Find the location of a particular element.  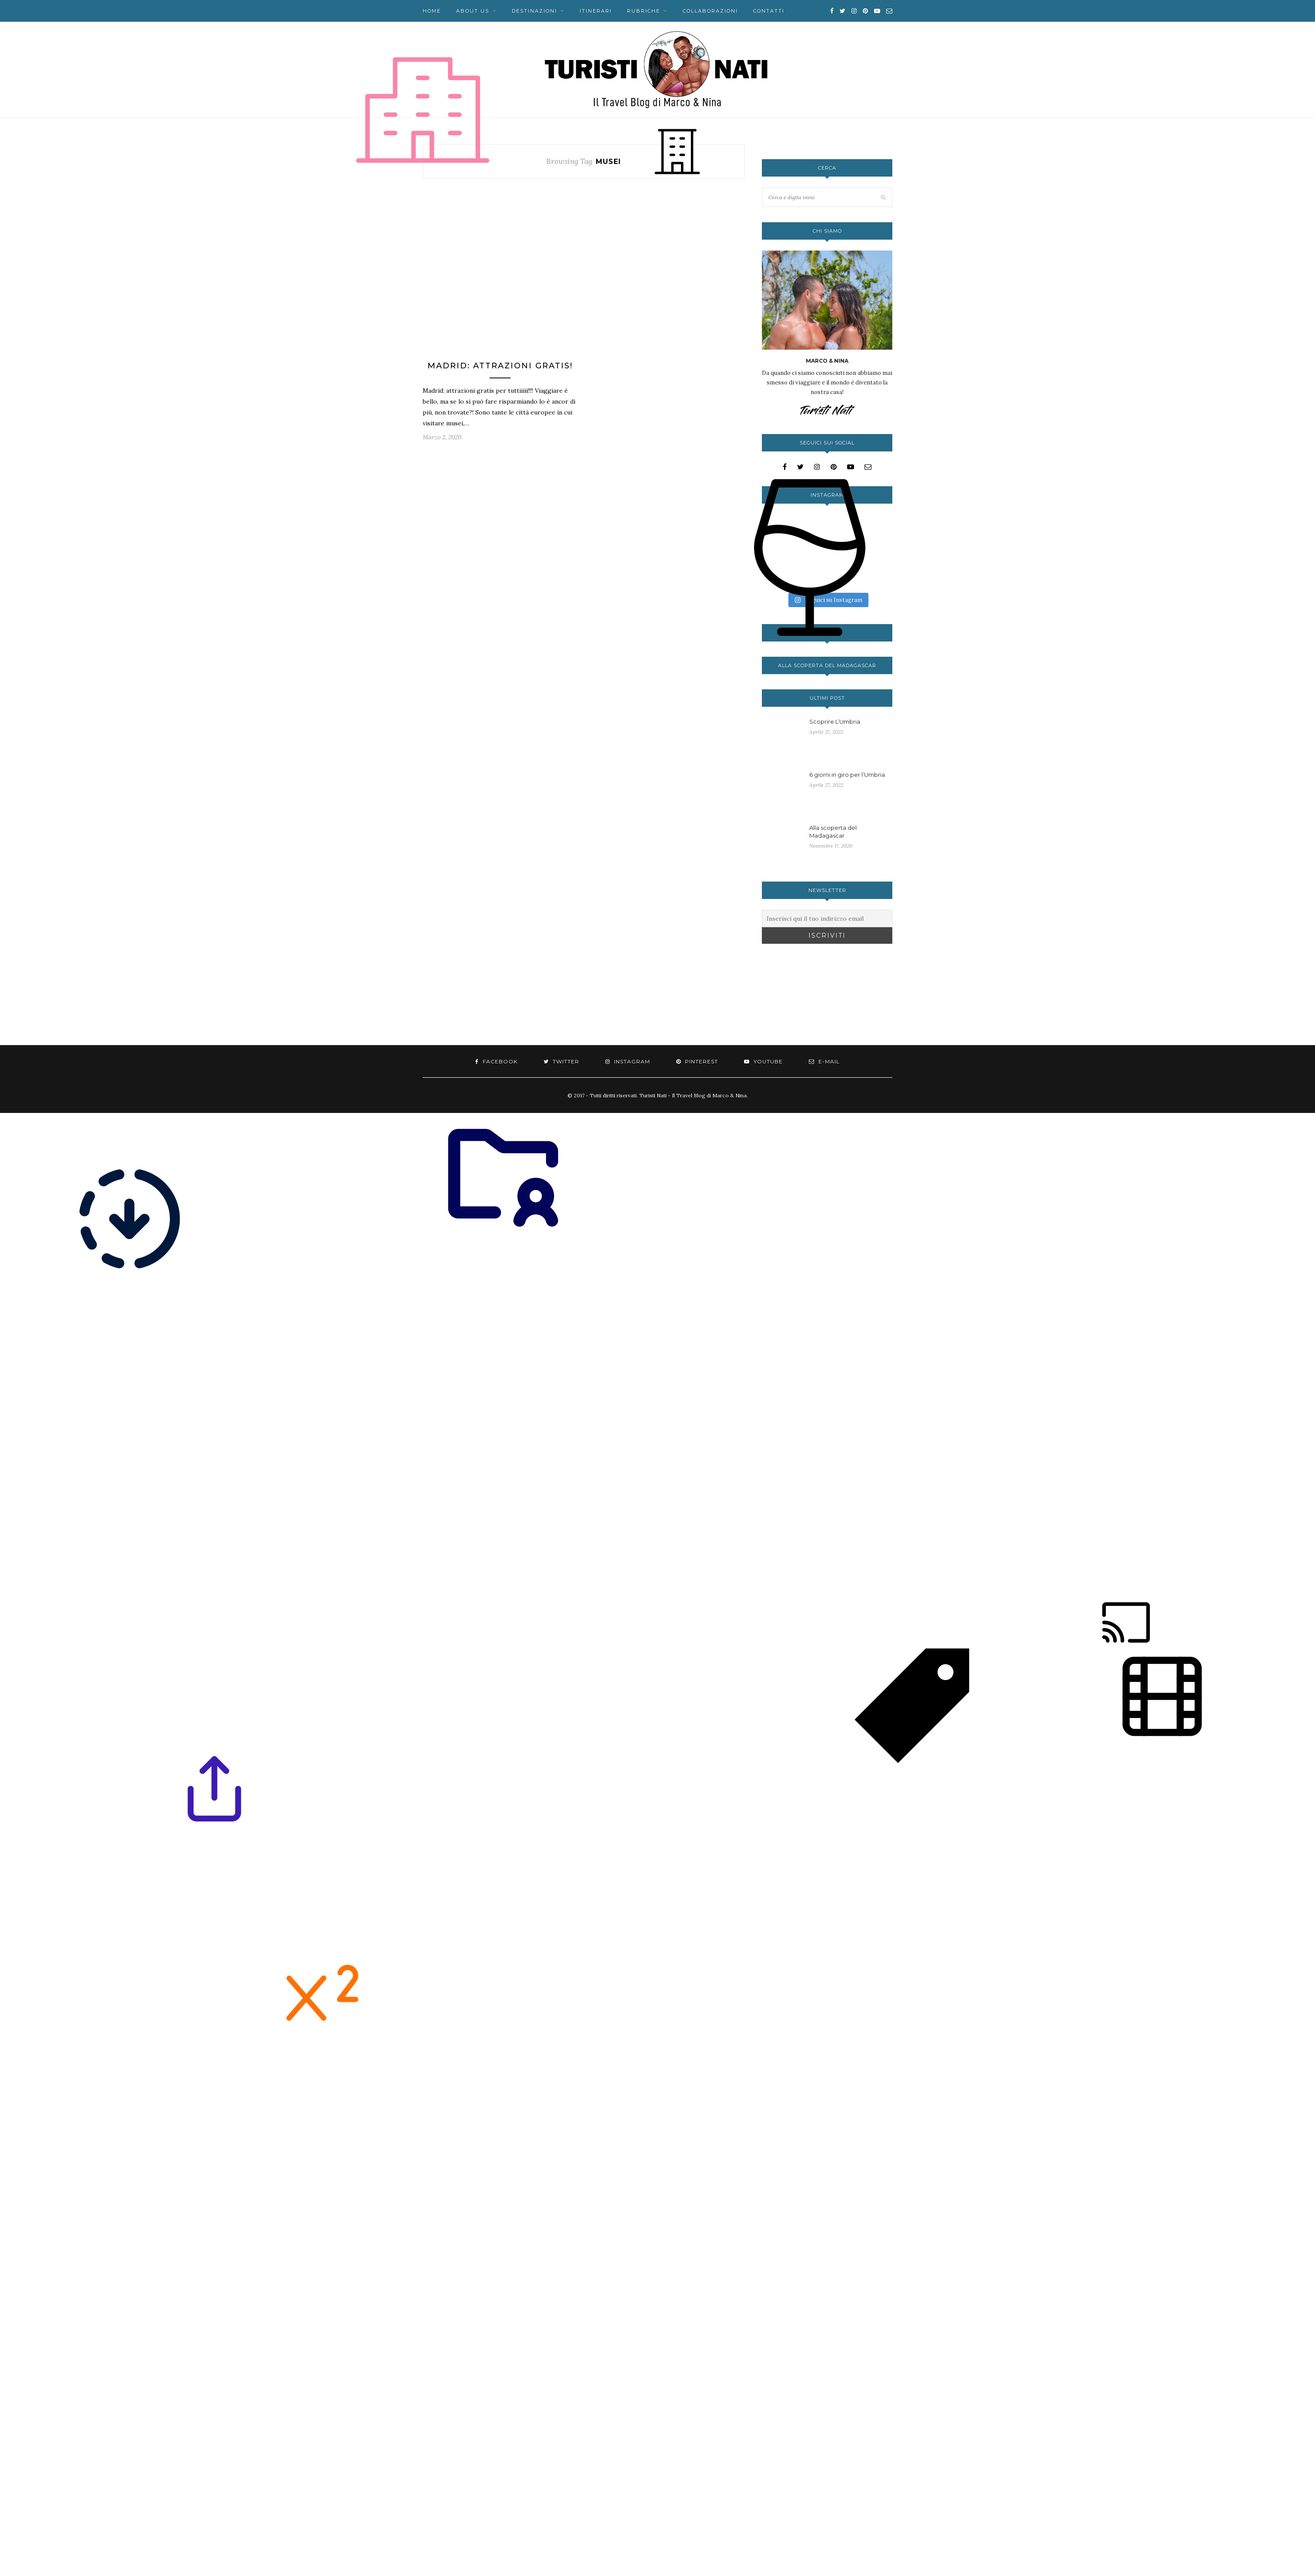

view apartment or building listings is located at coordinates (423, 110).